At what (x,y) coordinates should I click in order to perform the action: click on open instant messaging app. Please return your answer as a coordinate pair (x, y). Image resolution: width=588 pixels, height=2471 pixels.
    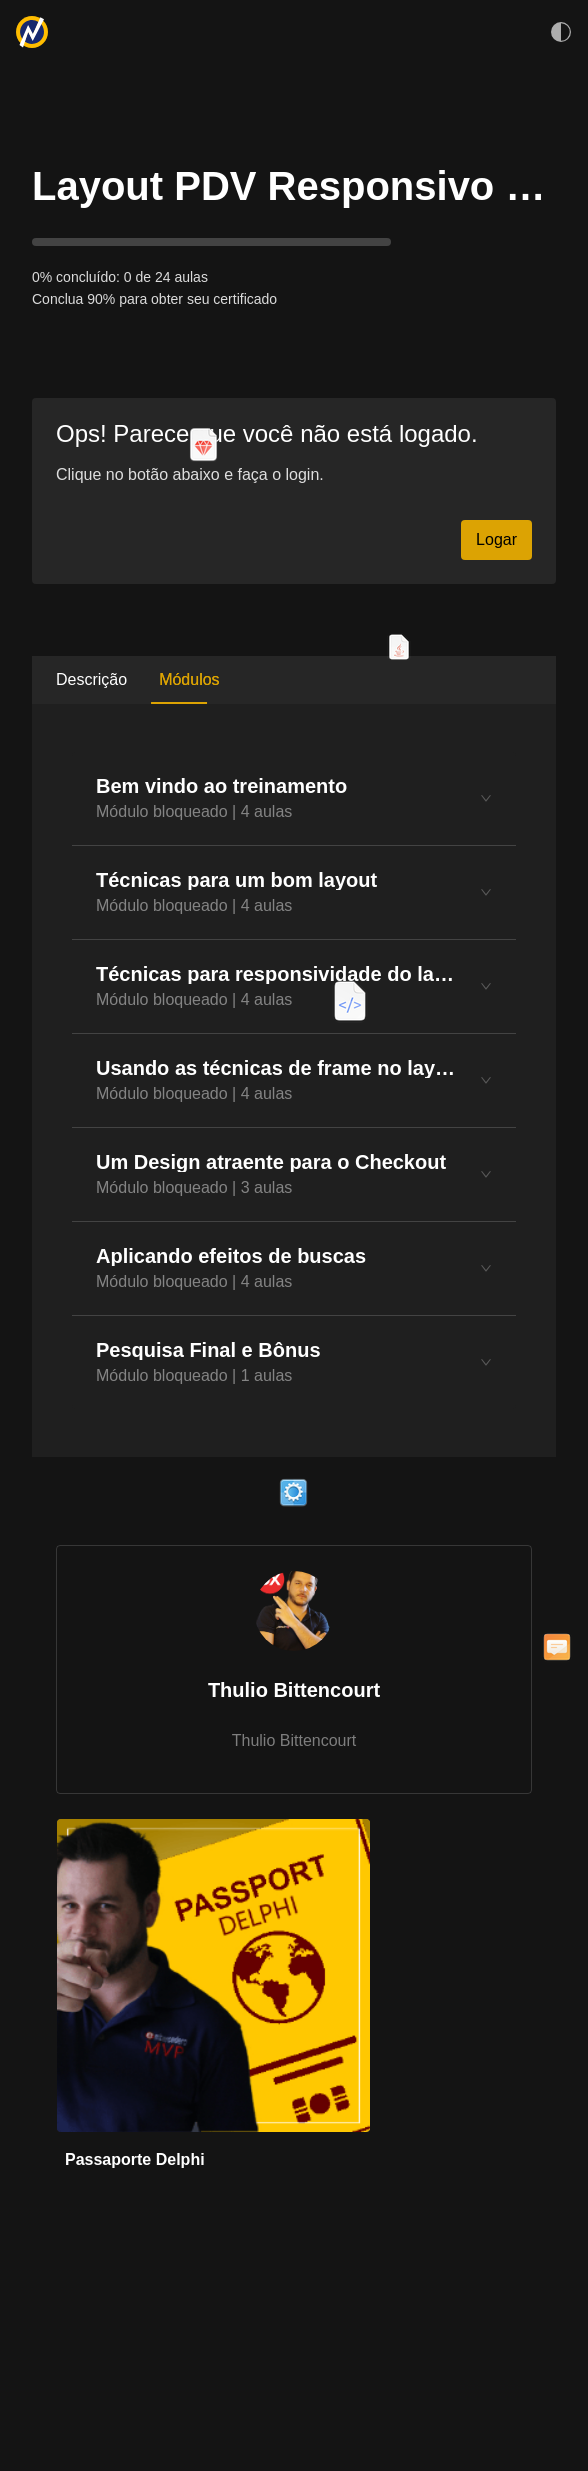
    Looking at the image, I should click on (557, 1647).